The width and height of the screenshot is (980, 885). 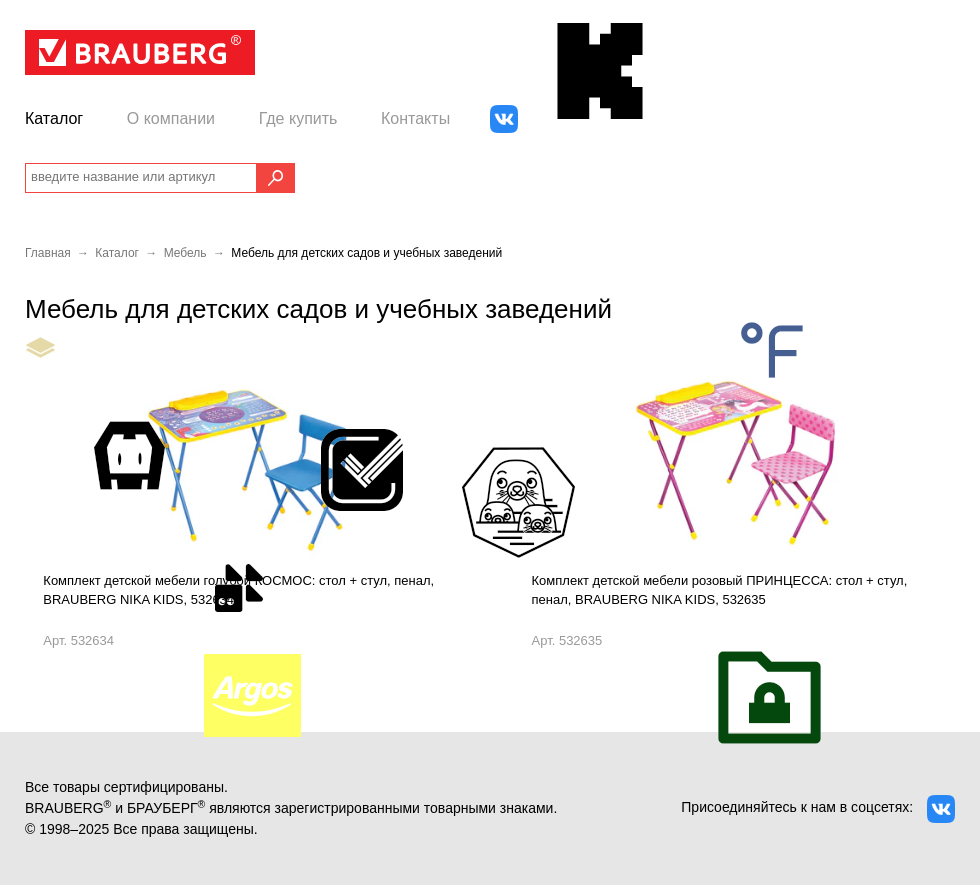 I want to click on Argos retailer logo, so click(x=252, y=695).